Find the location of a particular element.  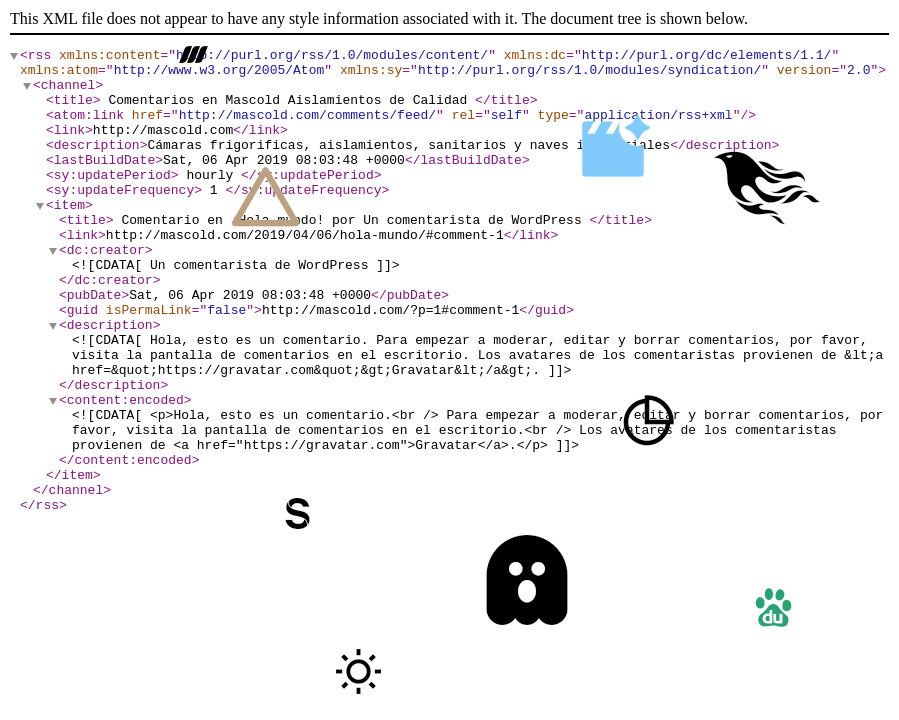

access AI-powered video editing tools is located at coordinates (613, 149).